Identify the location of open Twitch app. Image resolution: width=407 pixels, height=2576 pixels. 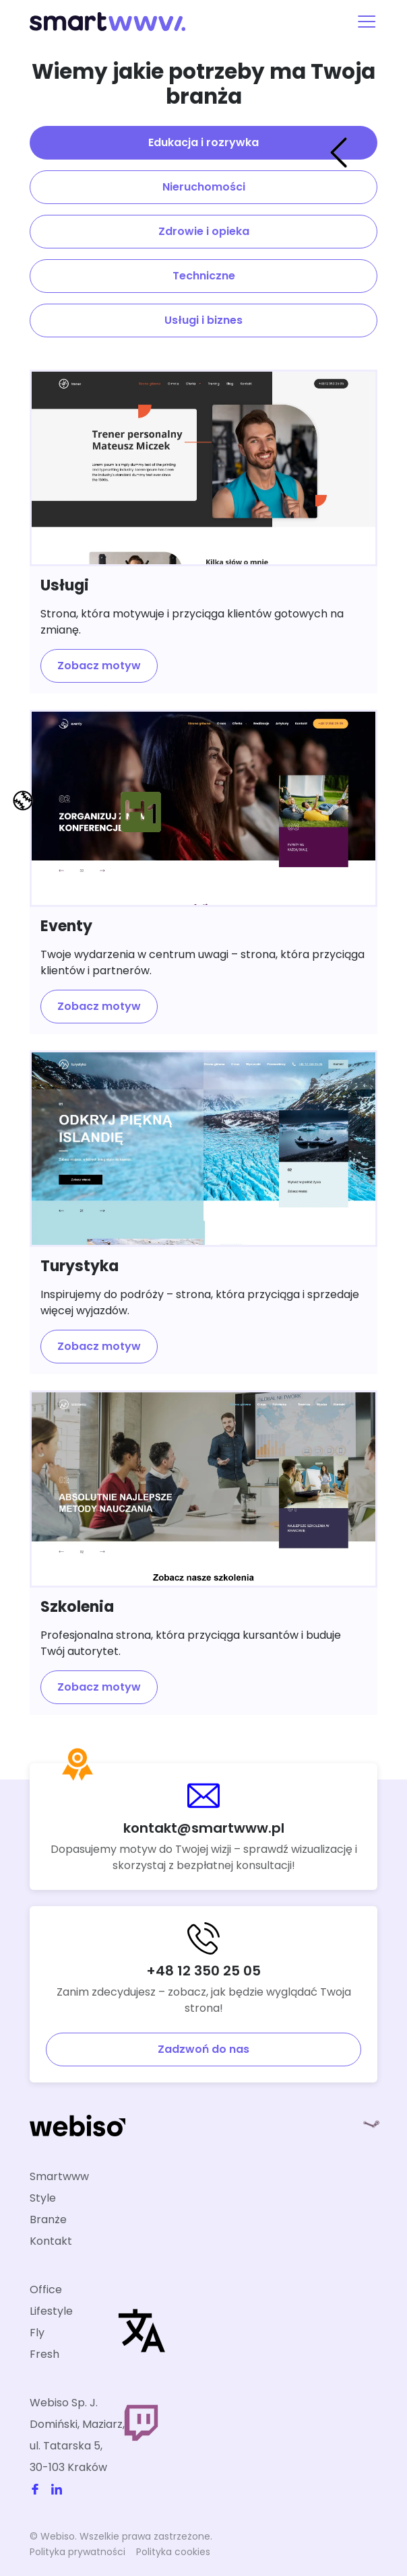
(141, 2422).